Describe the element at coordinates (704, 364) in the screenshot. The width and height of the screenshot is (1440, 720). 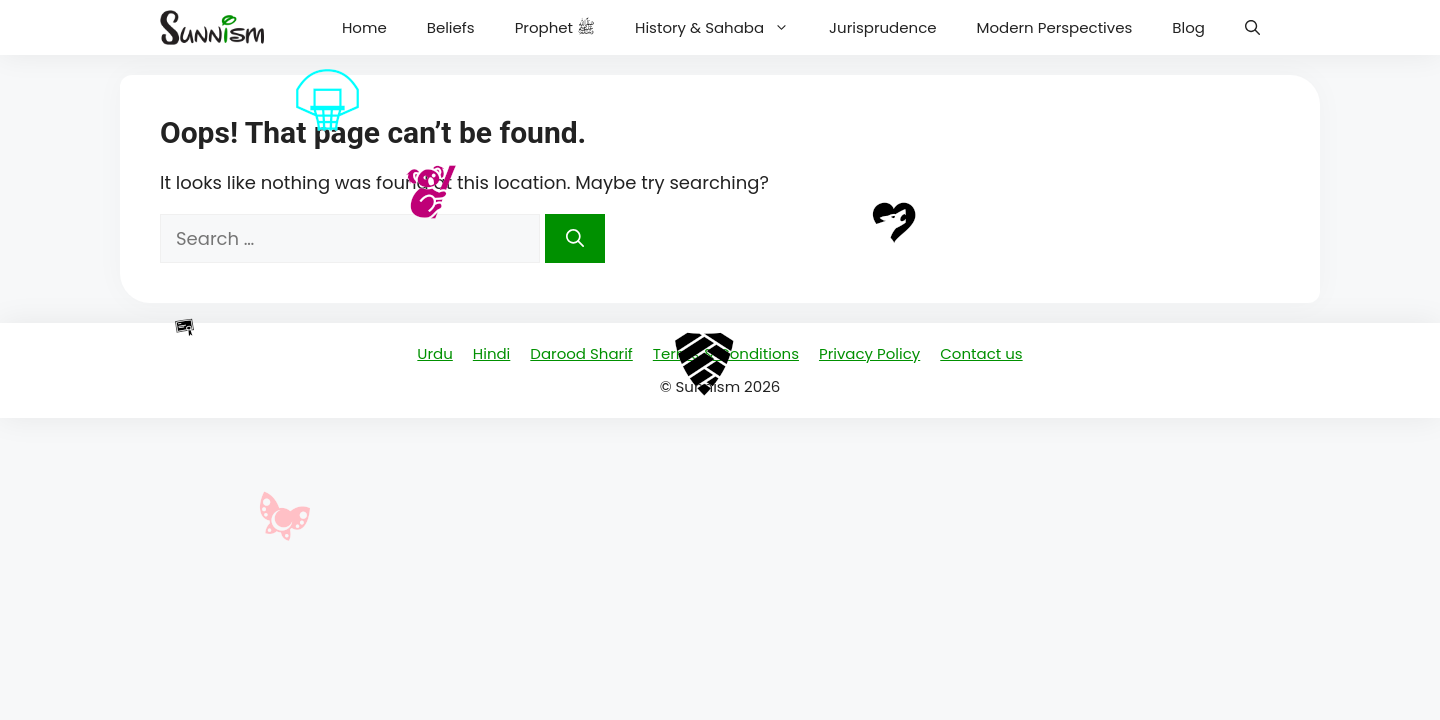
I see `equip or view layered armor sets` at that location.